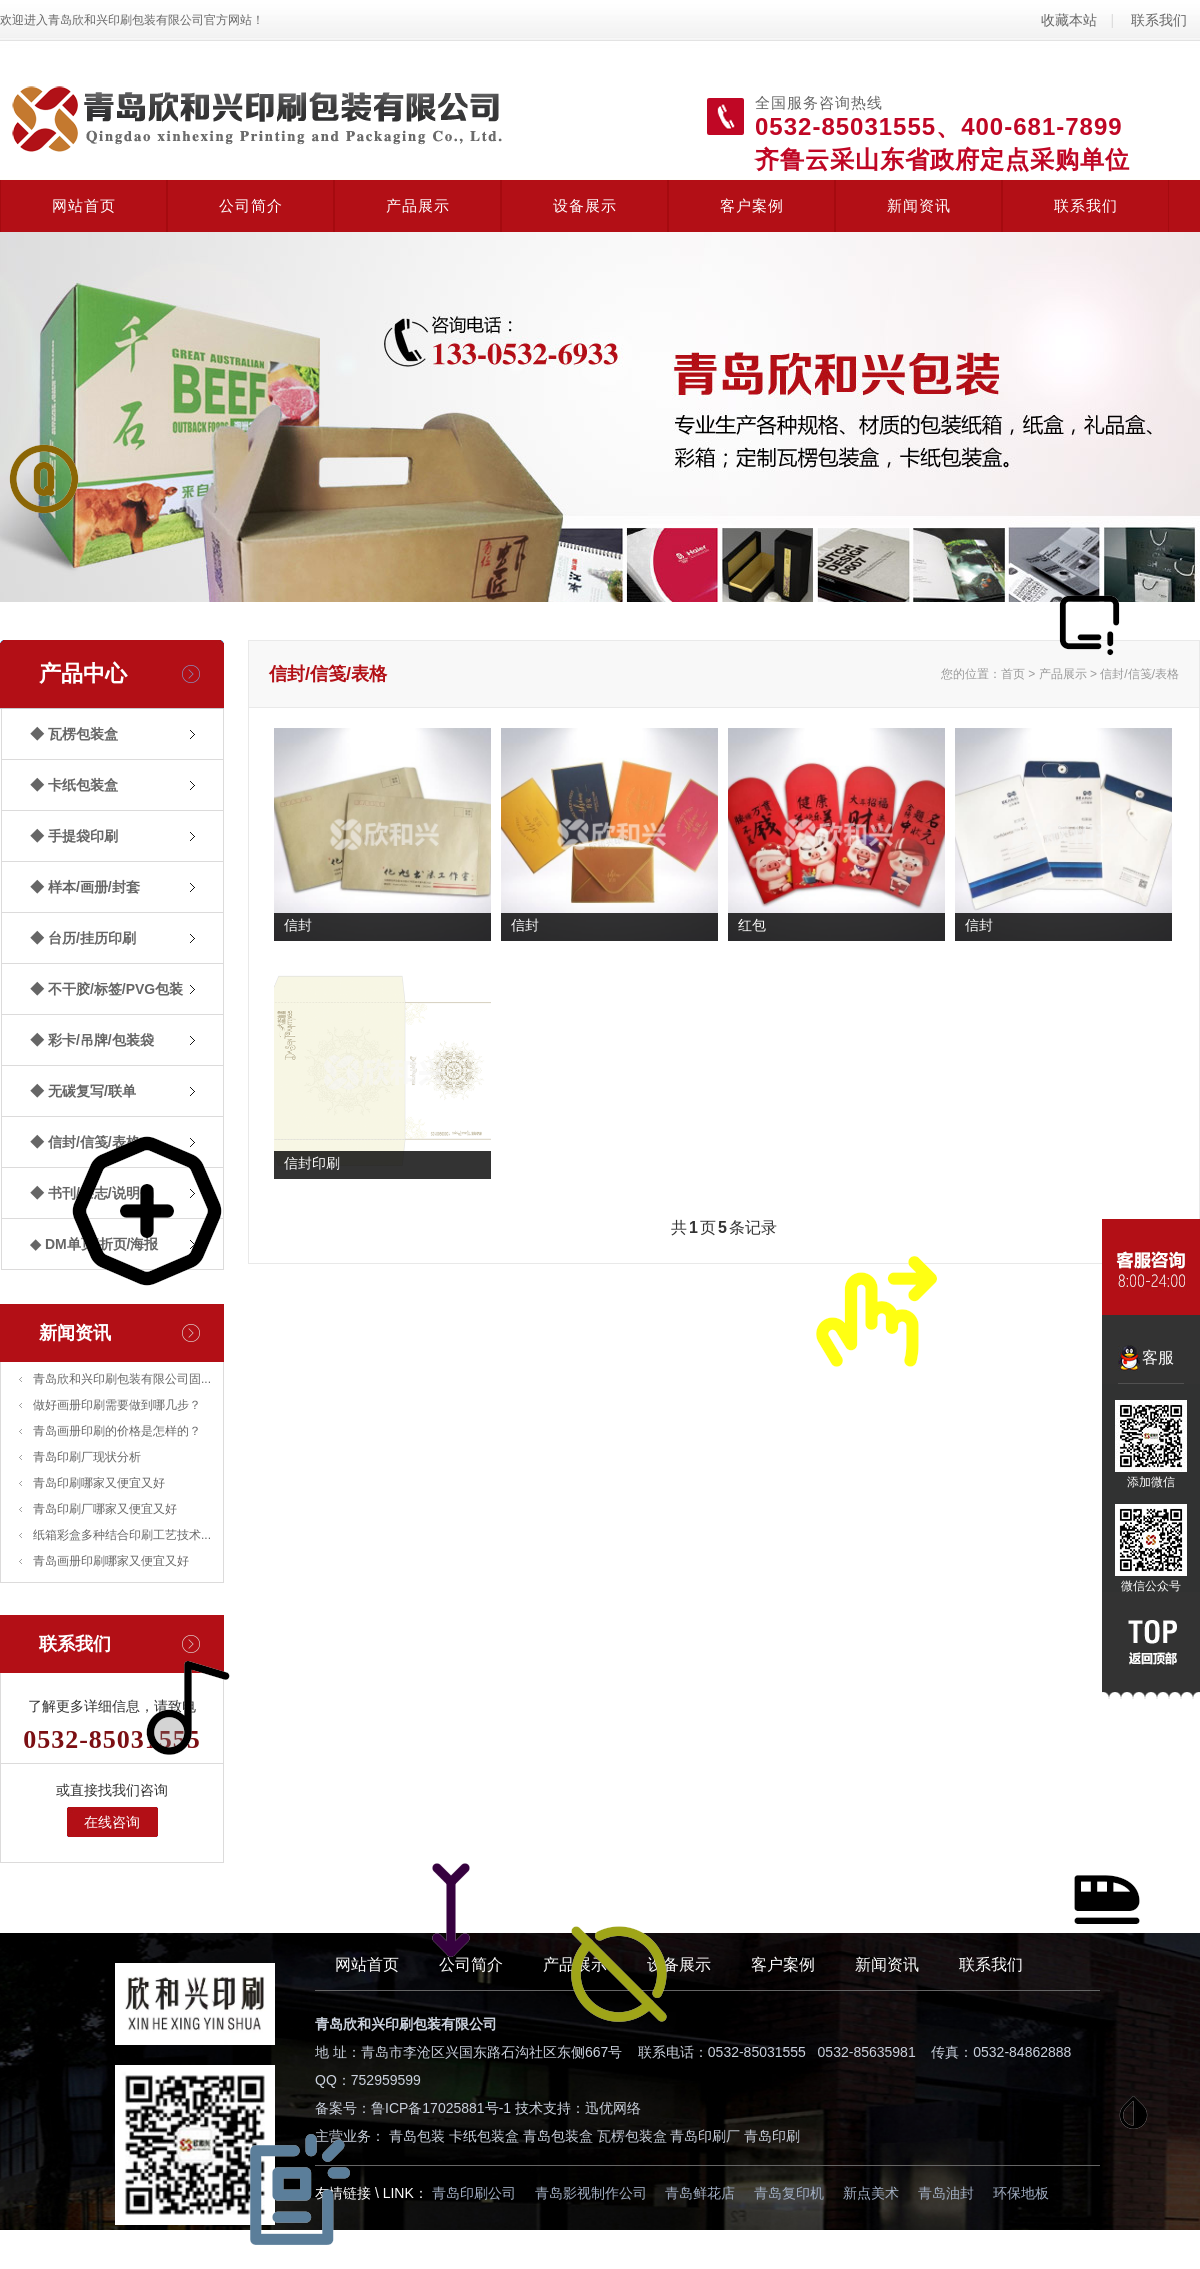 This screenshot has height=2269, width=1200. I want to click on letter Q avatar or profile icon, so click(44, 479).